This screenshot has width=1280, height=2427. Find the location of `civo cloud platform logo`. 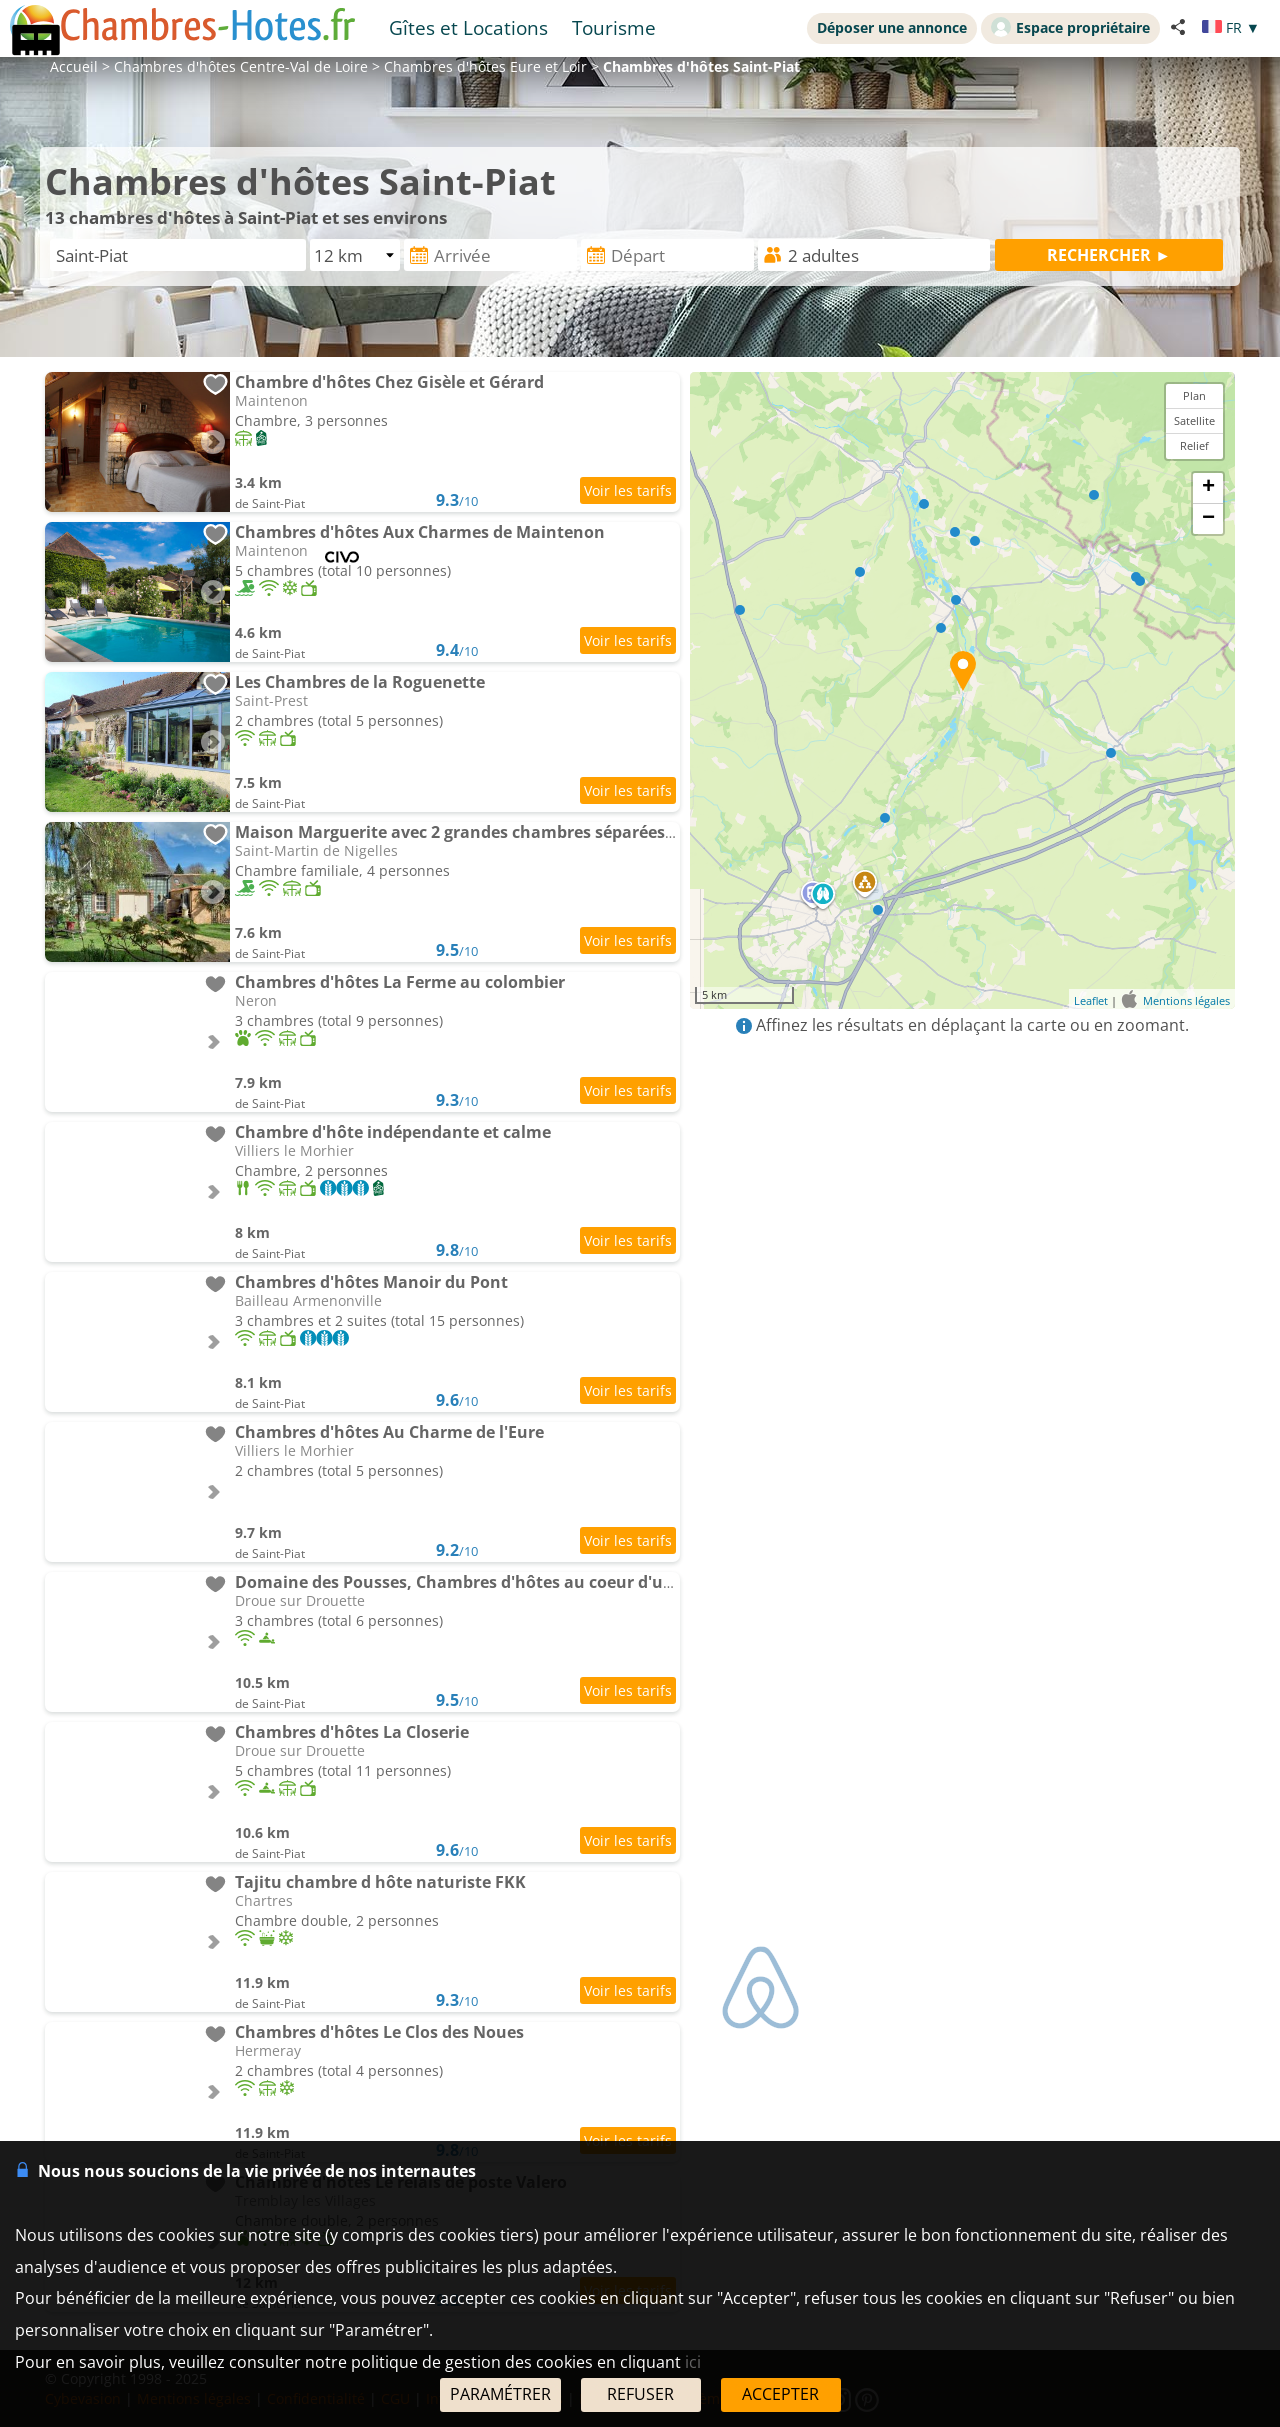

civo cloud platform logo is located at coordinates (342, 557).